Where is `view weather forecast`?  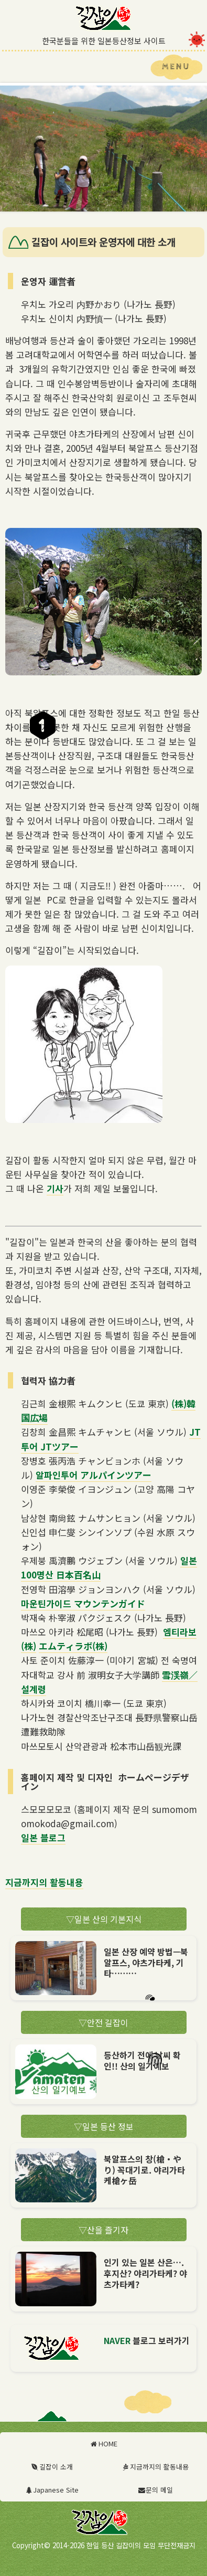 view weather forecast is located at coordinates (150, 1997).